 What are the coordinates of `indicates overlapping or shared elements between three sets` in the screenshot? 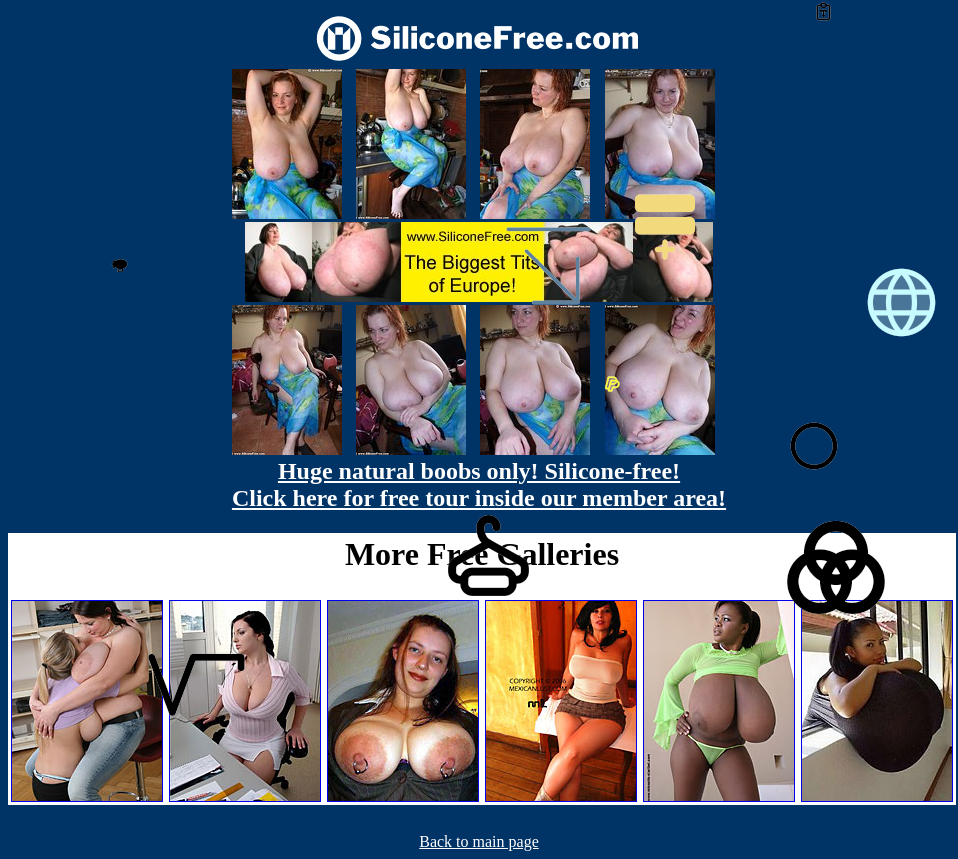 It's located at (836, 569).